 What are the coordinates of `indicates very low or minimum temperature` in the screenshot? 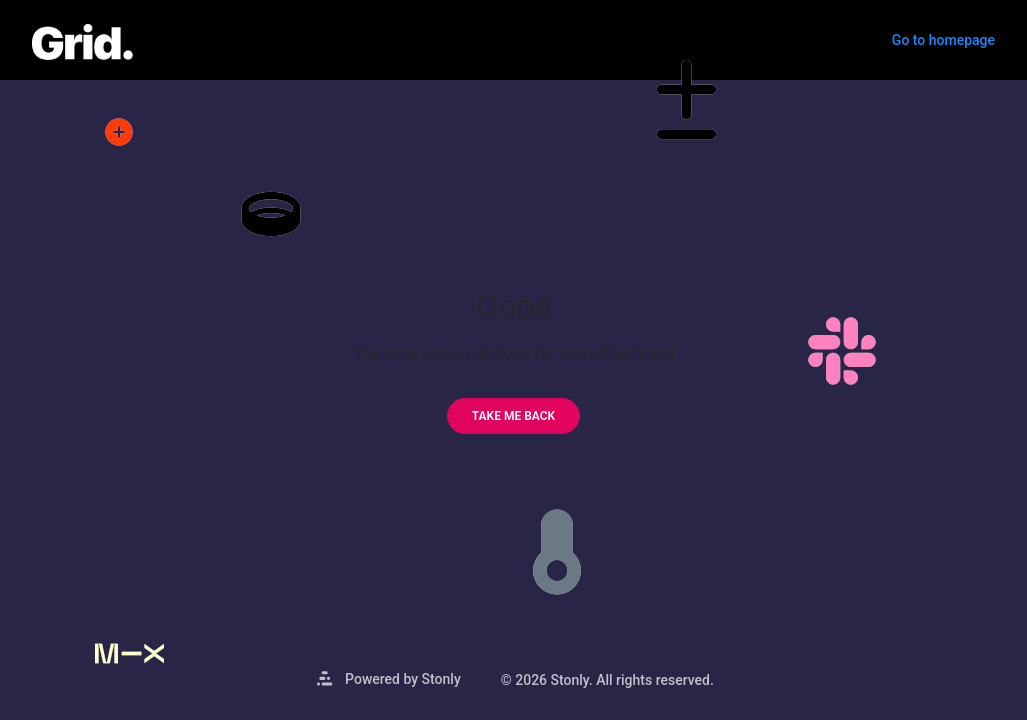 It's located at (557, 552).